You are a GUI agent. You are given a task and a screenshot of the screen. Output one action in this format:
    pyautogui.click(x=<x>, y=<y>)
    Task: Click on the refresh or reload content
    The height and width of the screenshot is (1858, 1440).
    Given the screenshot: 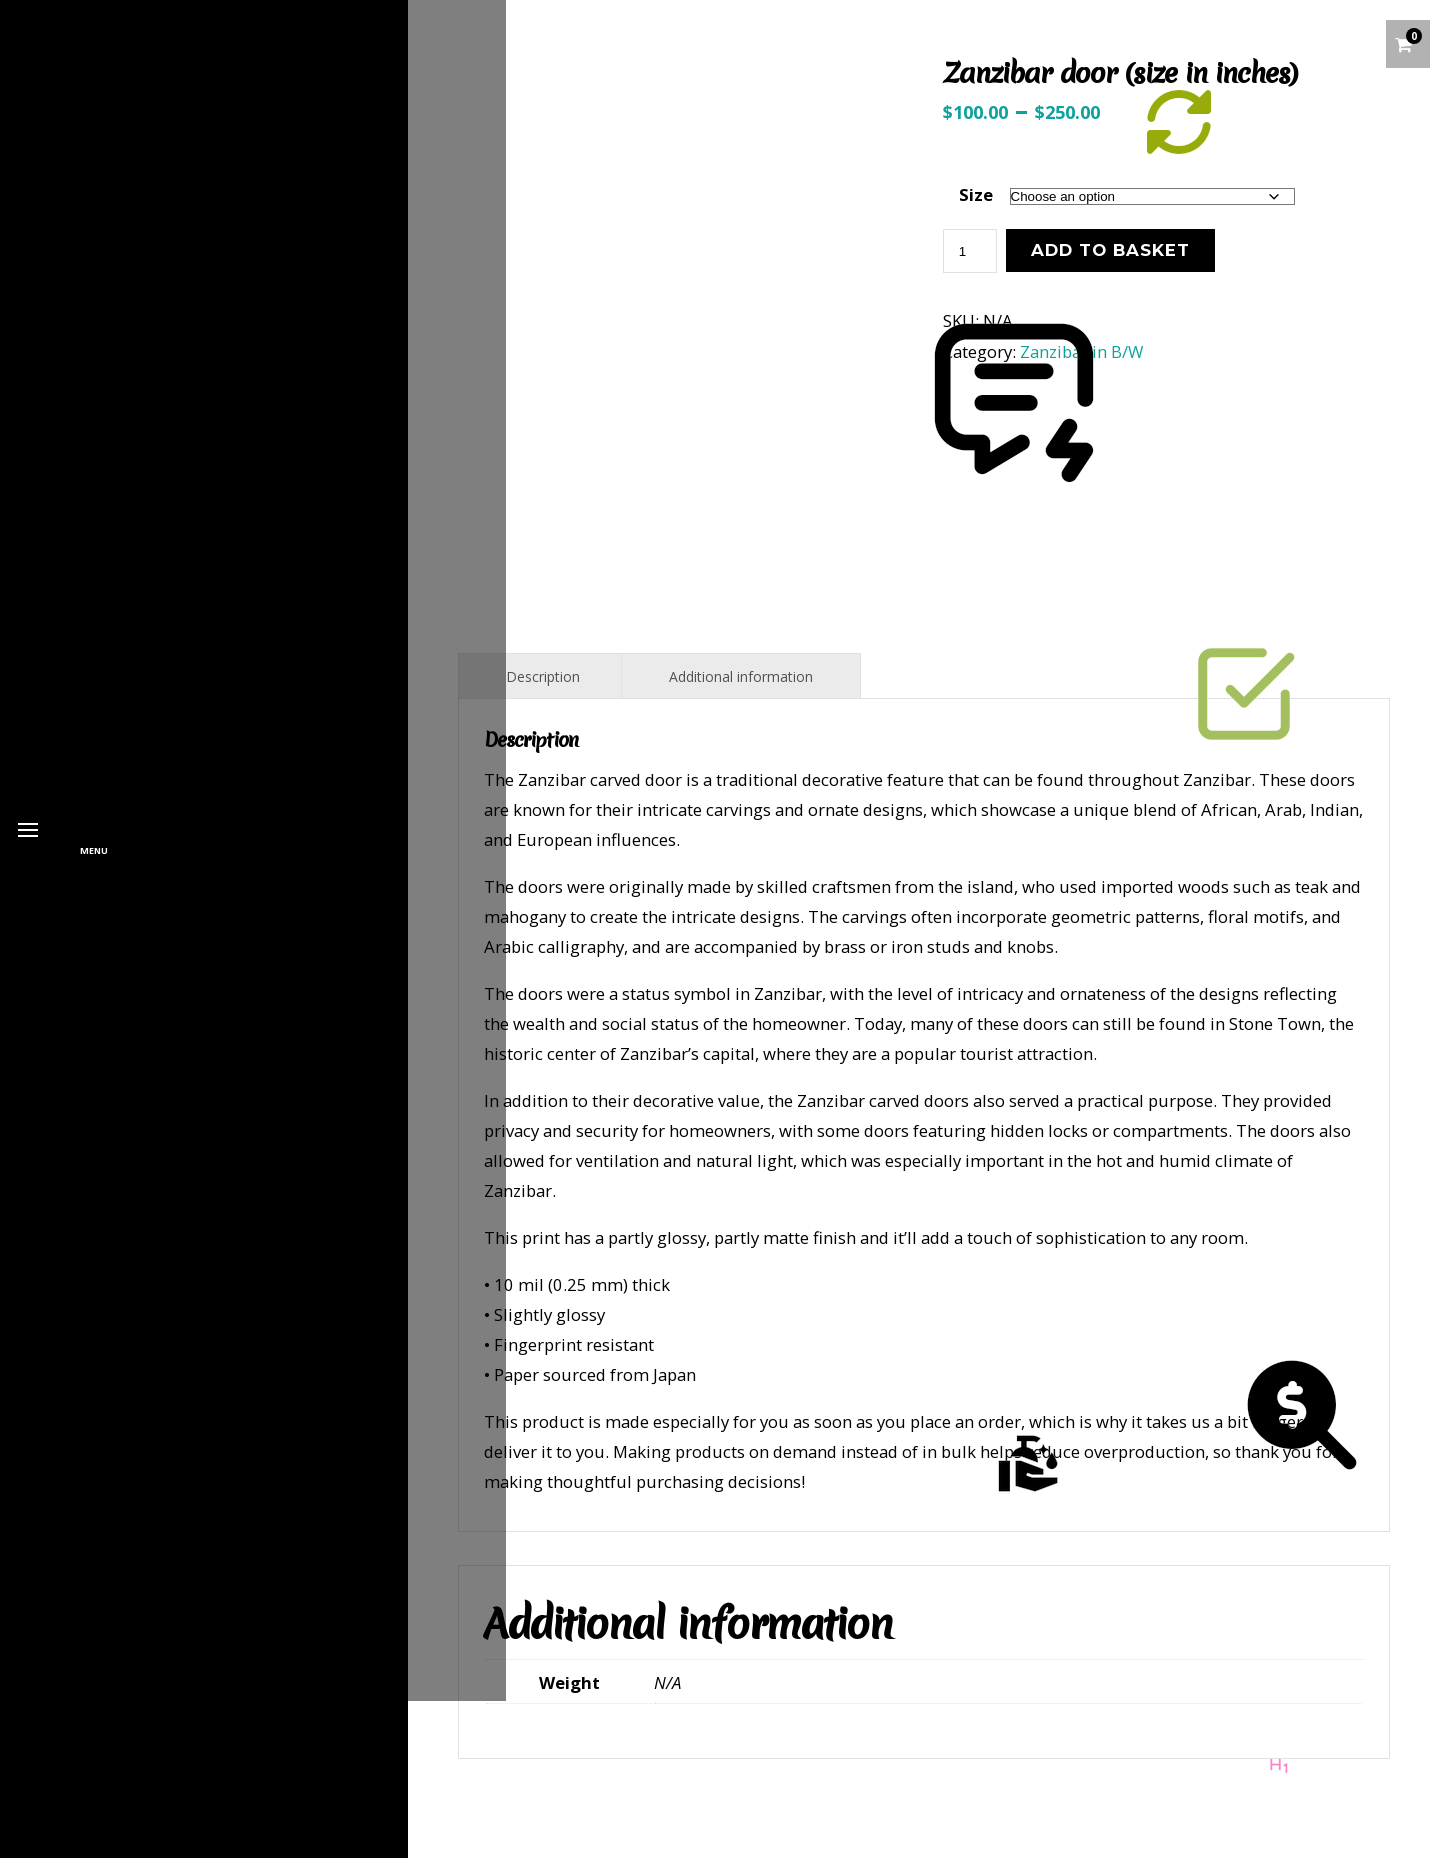 What is the action you would take?
    pyautogui.click(x=1179, y=122)
    